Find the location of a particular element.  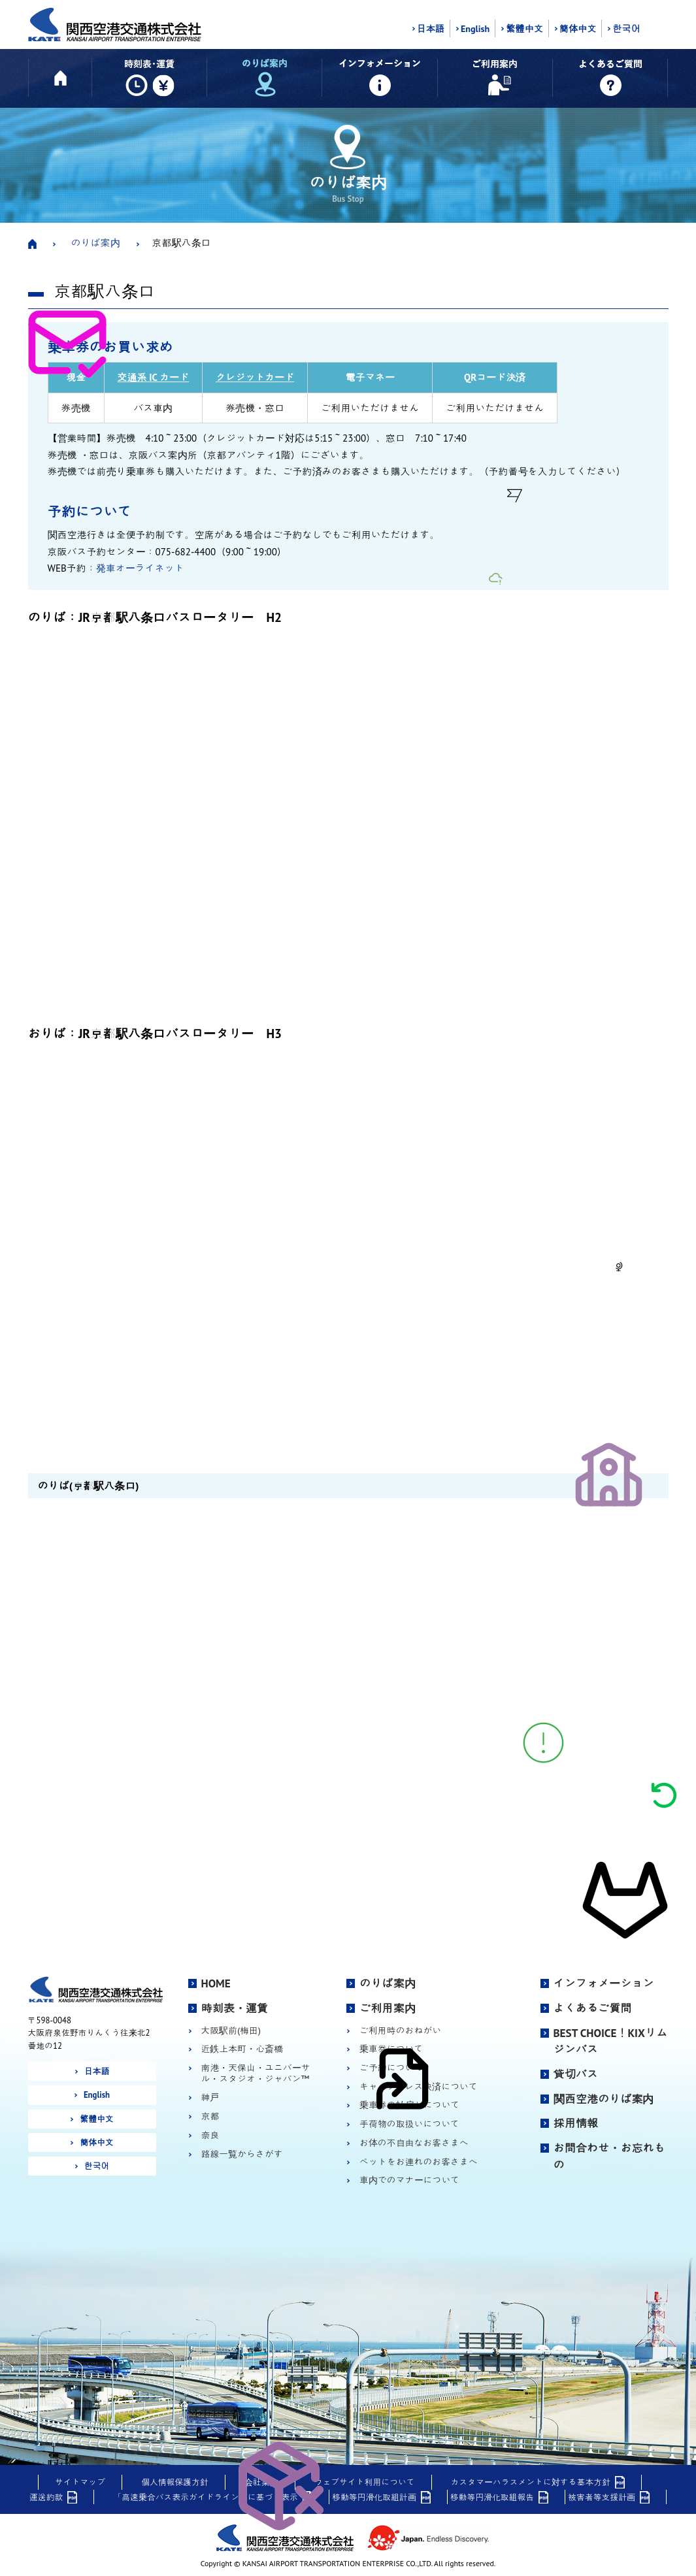

cancel or remove a package from order is located at coordinates (279, 2486).